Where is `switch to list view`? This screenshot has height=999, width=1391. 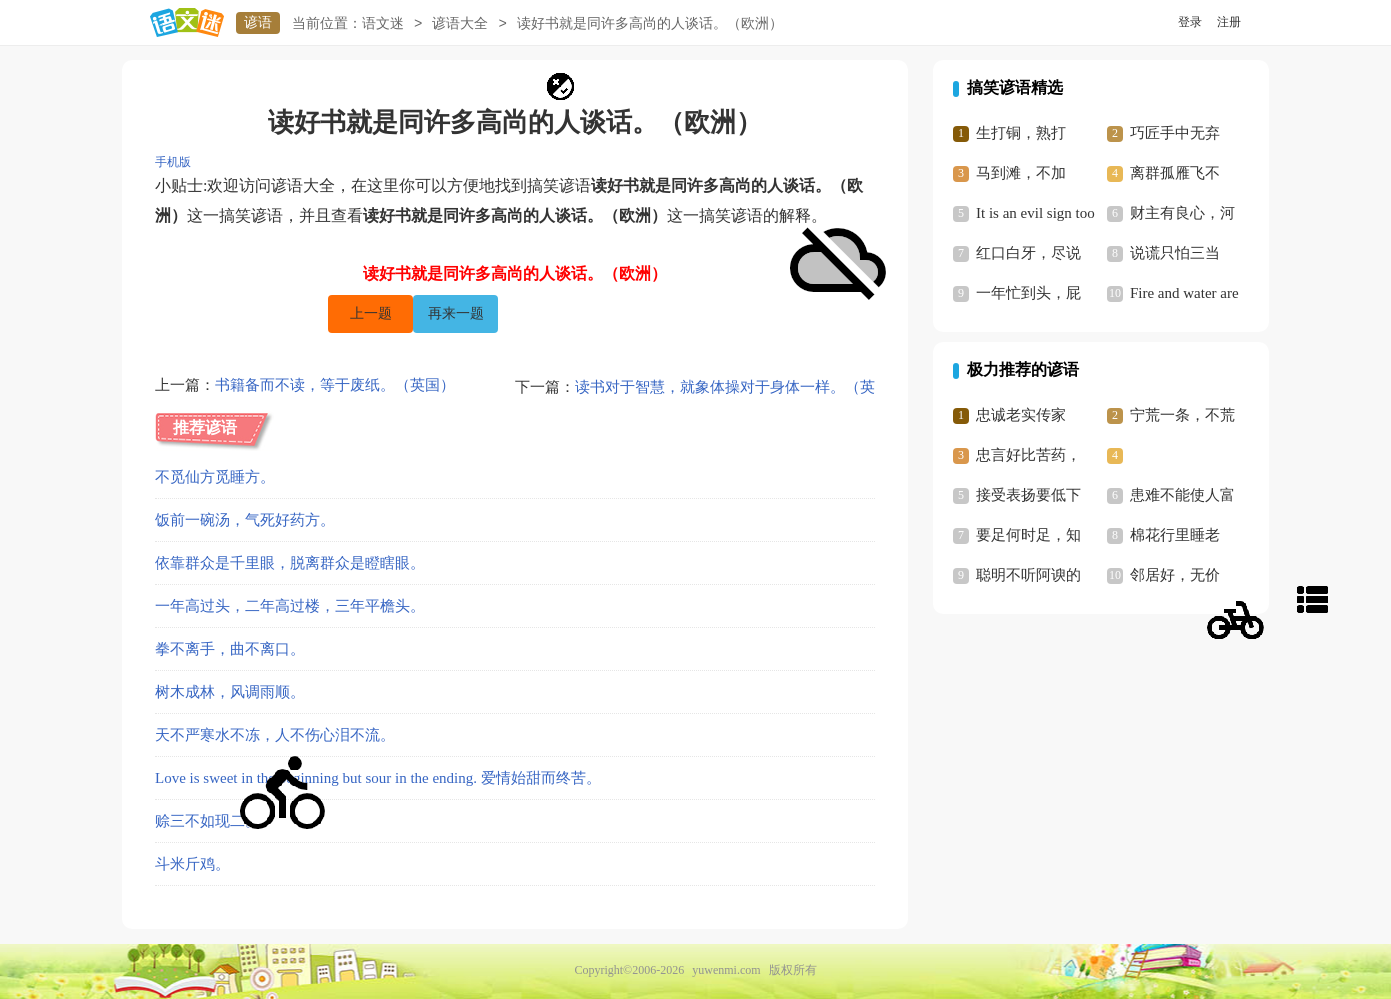 switch to list view is located at coordinates (1313, 599).